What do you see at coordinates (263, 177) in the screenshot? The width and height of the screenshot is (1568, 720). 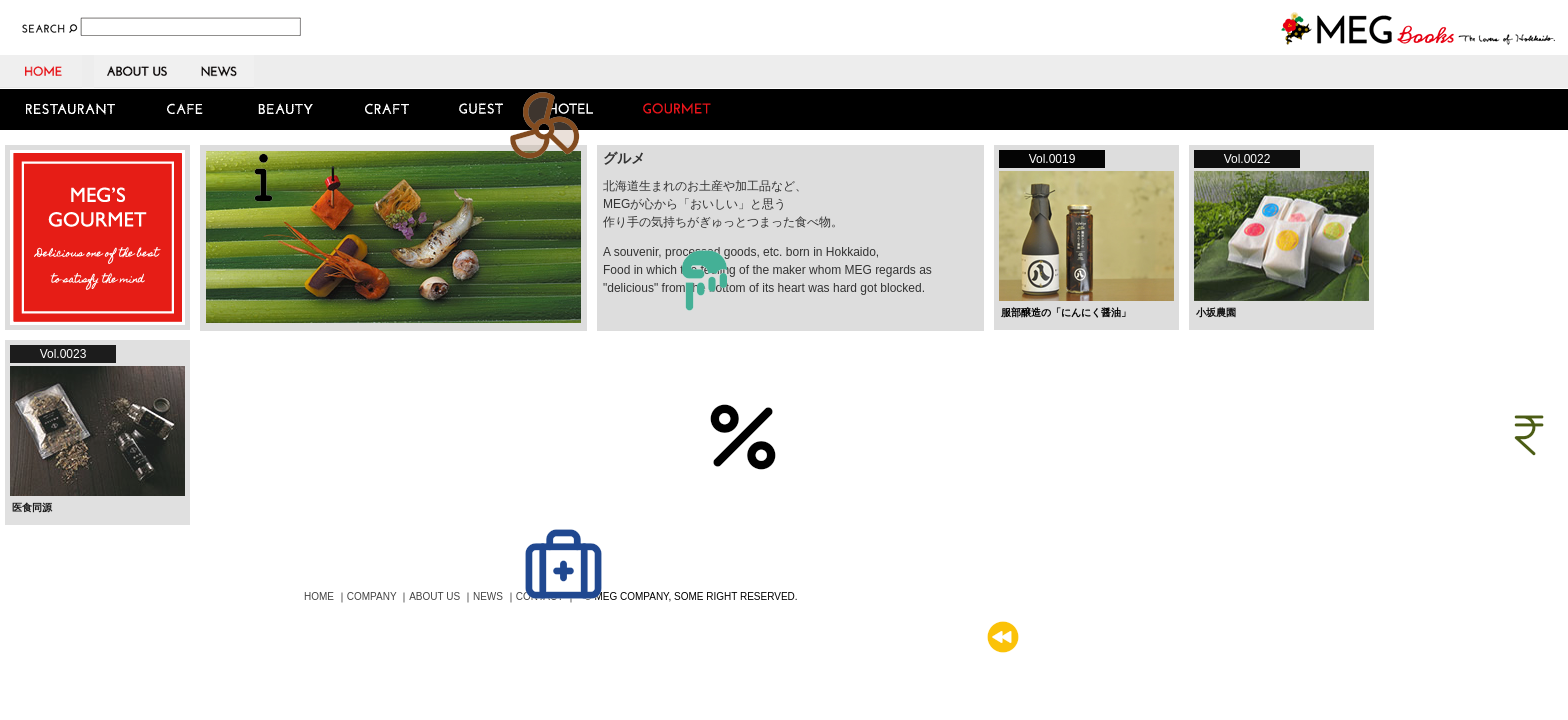 I see `view more information about this item` at bounding box center [263, 177].